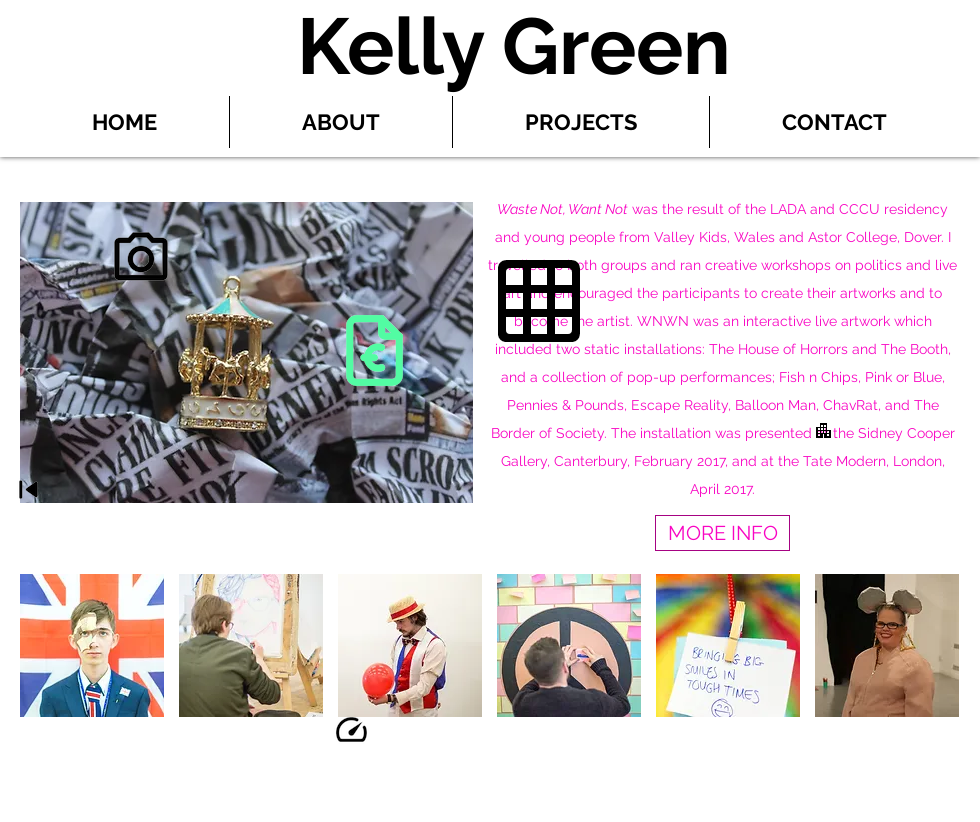  Describe the element at coordinates (351, 729) in the screenshot. I see `adjust playback speed settings` at that location.